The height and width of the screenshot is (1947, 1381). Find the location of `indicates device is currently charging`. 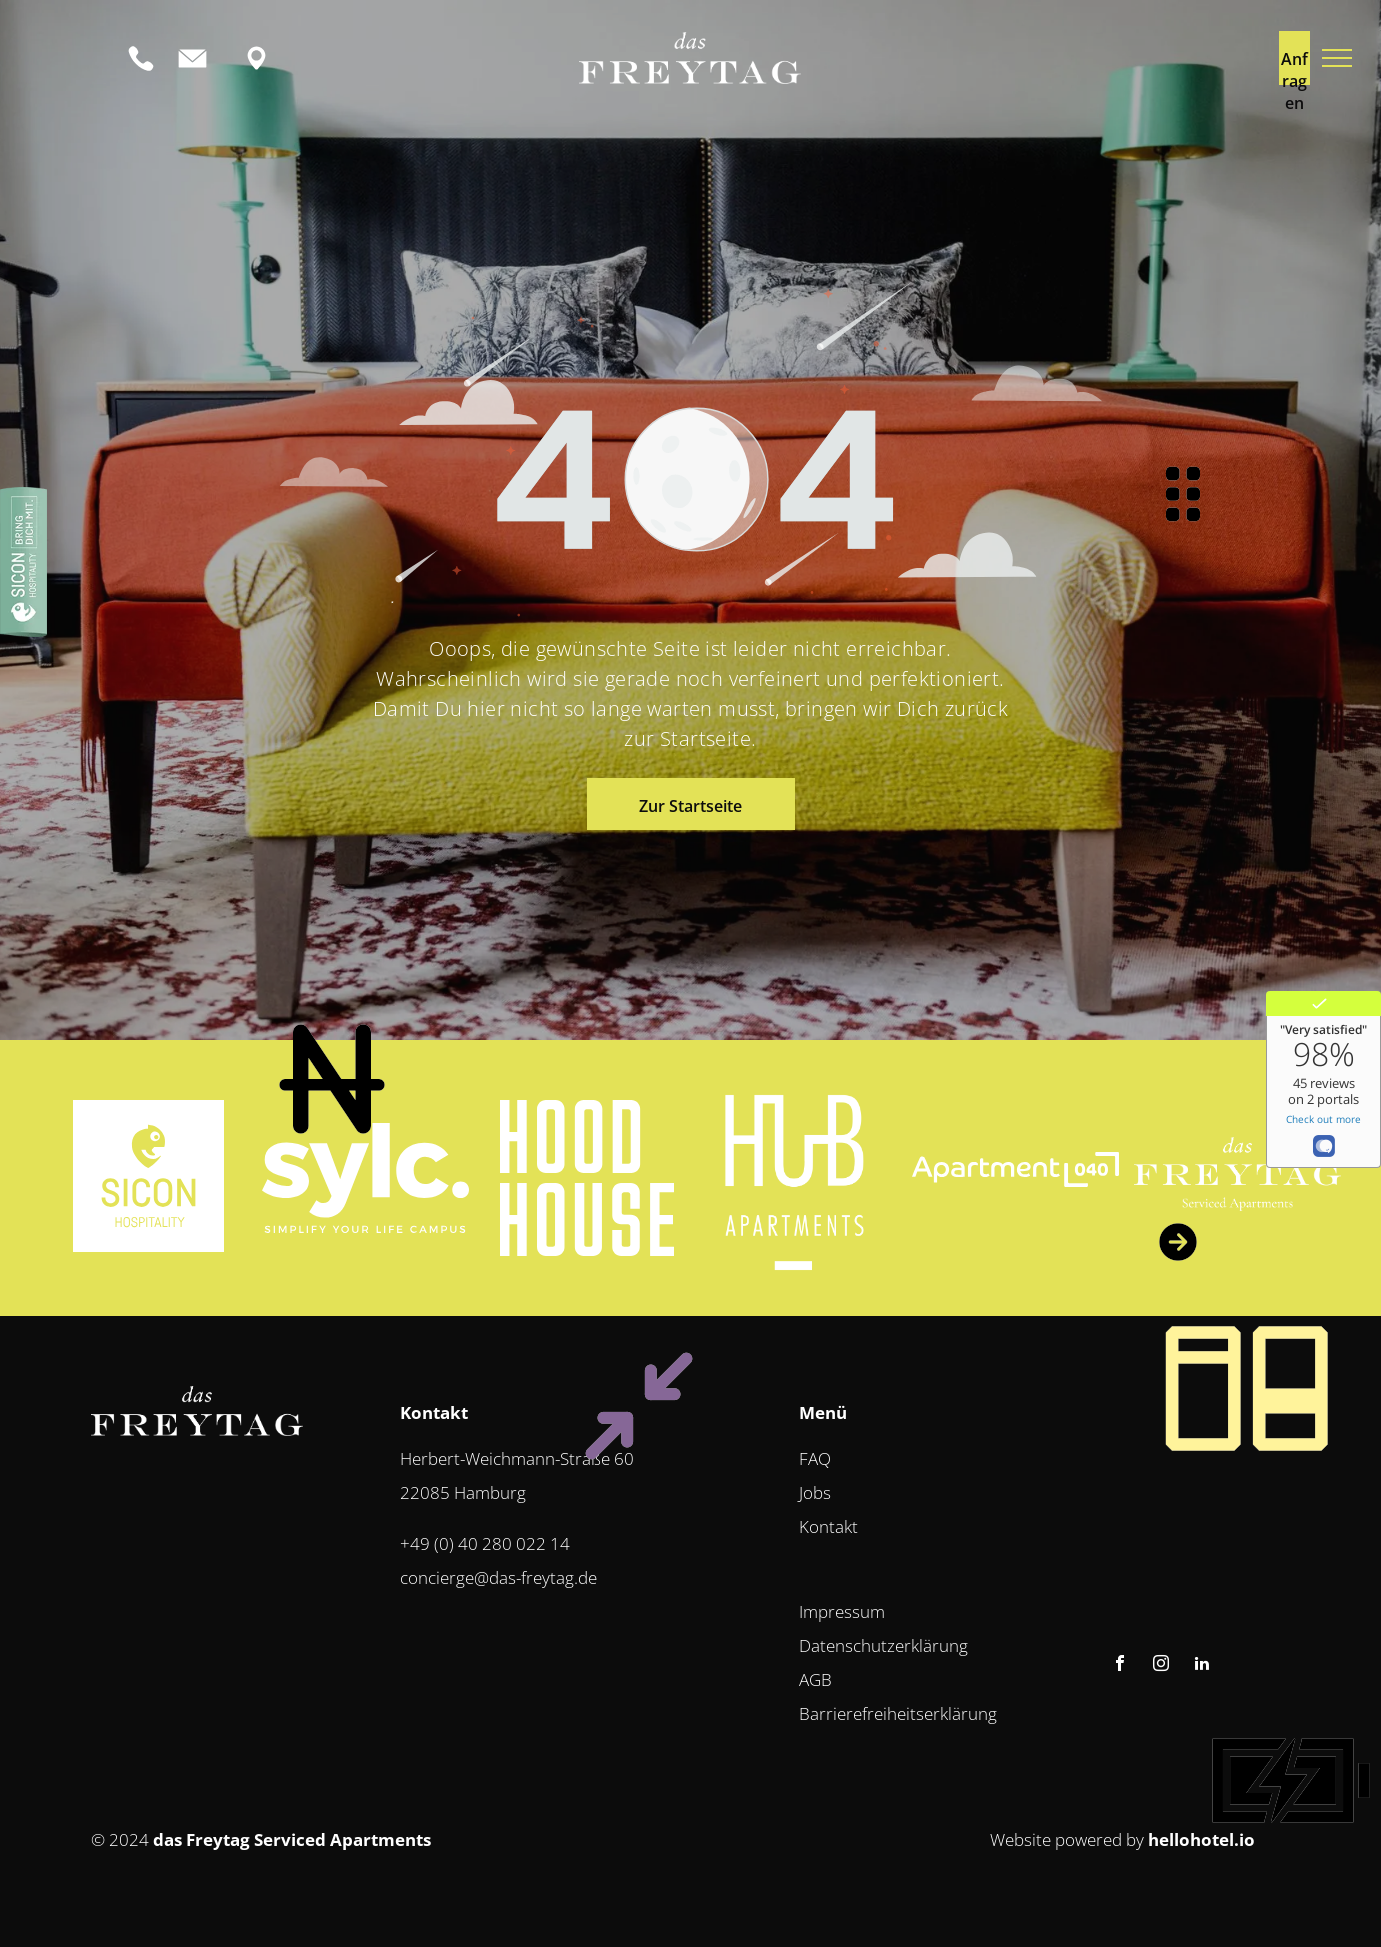

indicates device is currently charging is located at coordinates (1290, 1780).